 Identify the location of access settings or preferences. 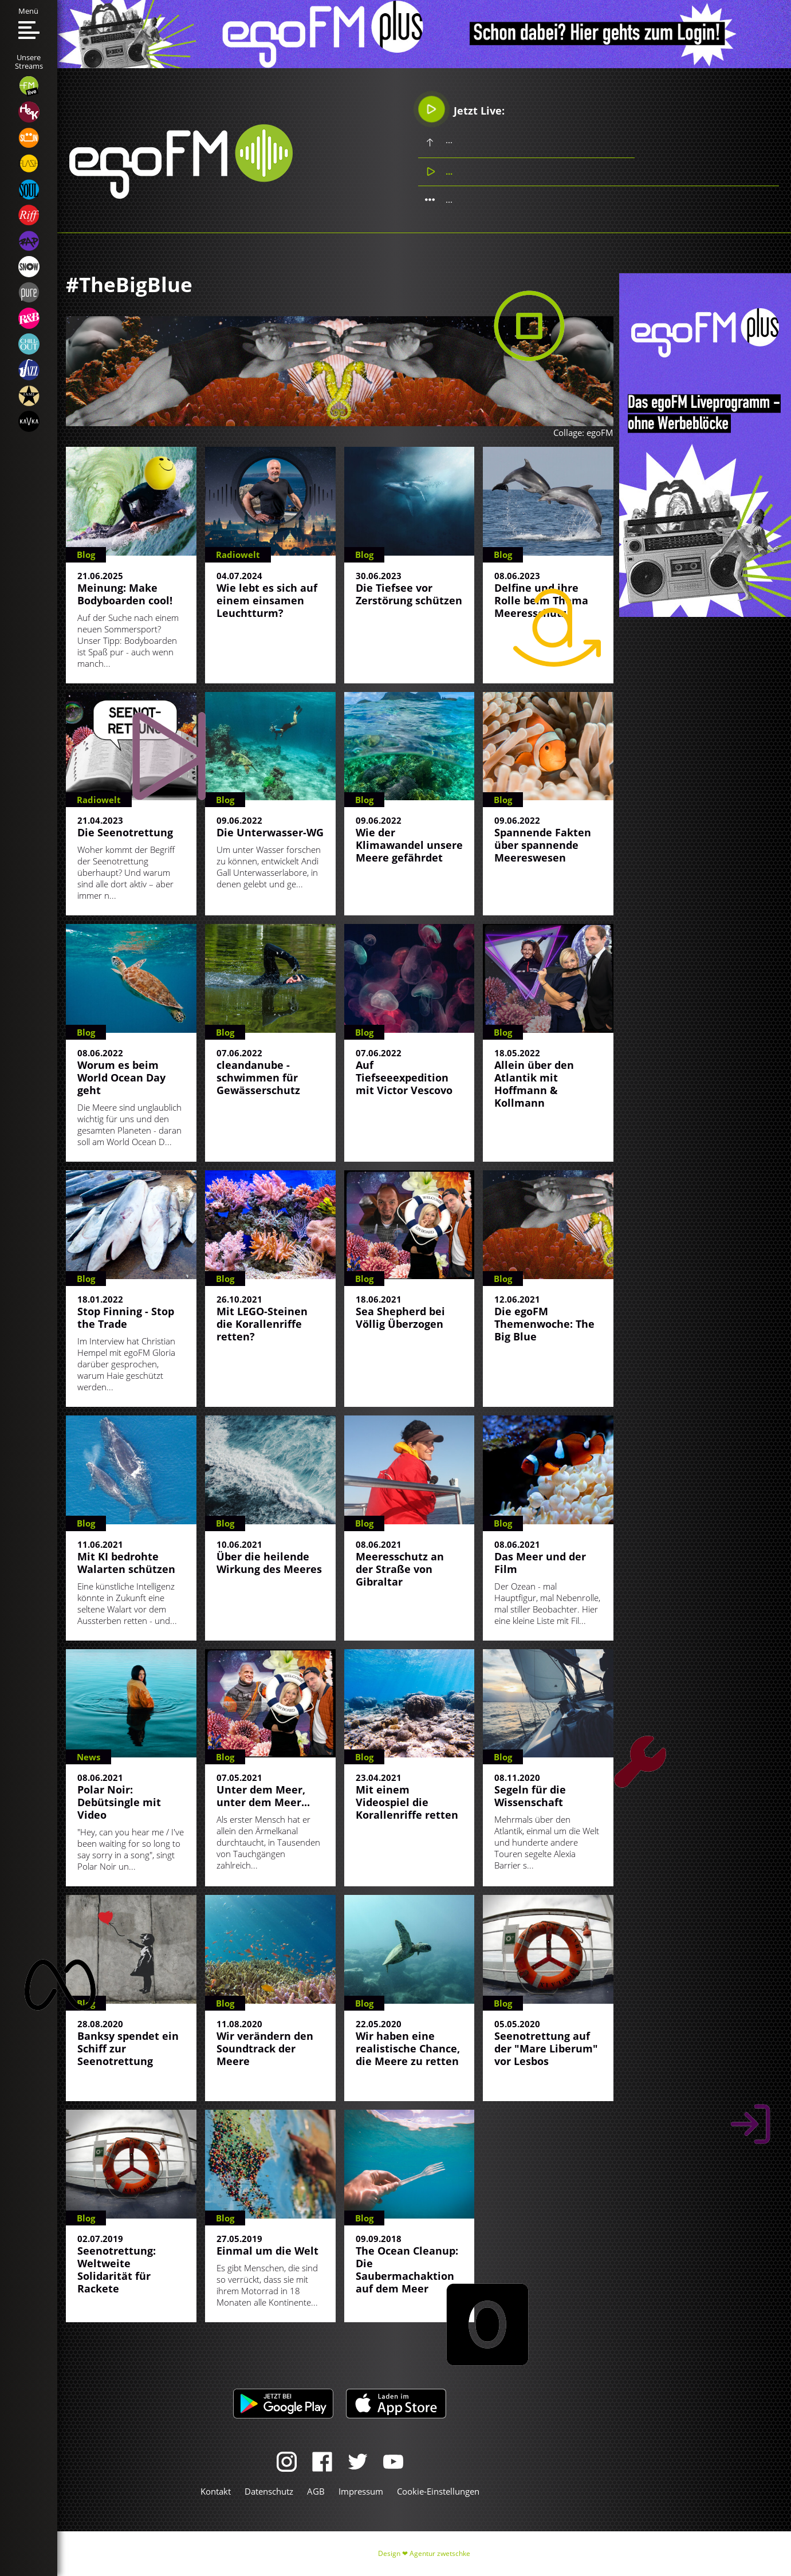
(640, 1761).